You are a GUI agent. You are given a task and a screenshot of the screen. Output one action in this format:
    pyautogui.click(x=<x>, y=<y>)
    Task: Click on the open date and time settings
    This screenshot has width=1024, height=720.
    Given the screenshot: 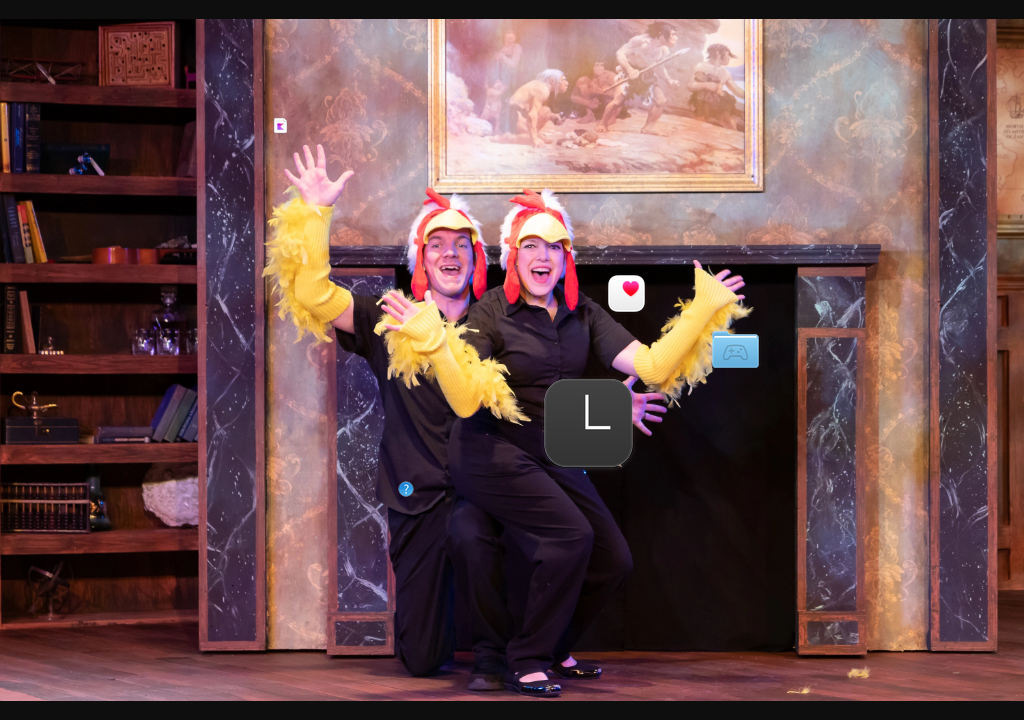 What is the action you would take?
    pyautogui.click(x=588, y=424)
    